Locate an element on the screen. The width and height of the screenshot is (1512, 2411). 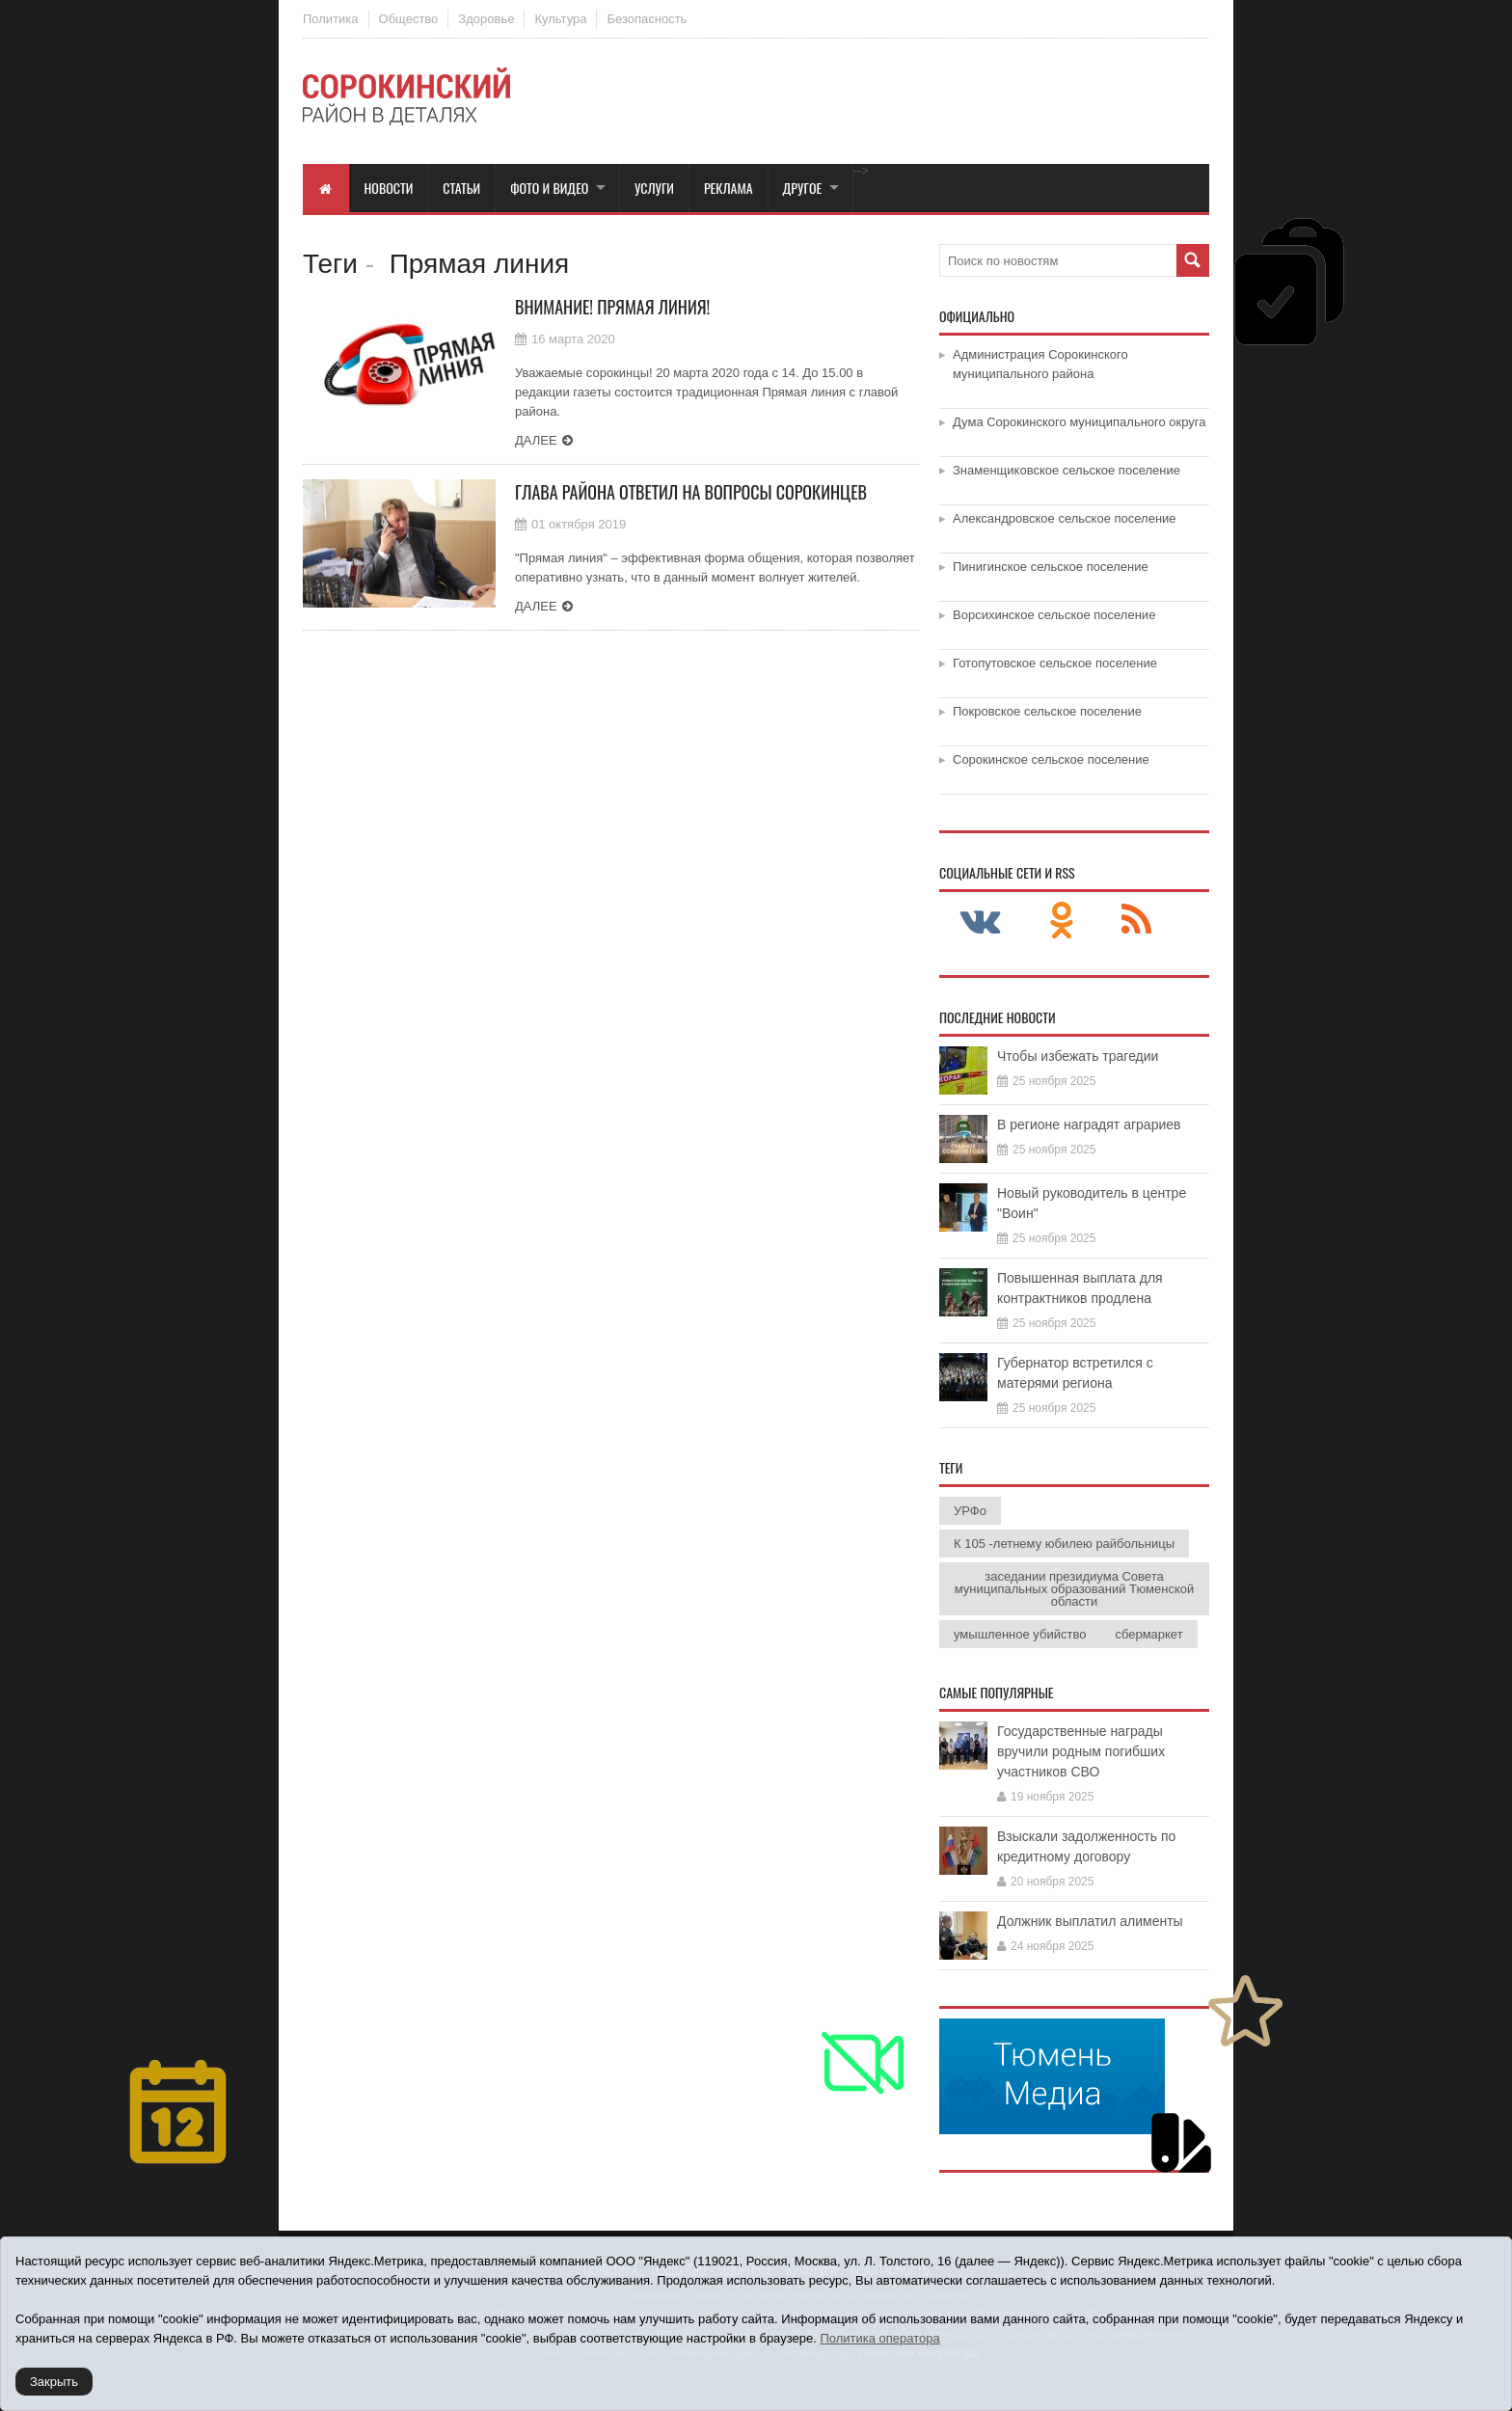
mark task or document as complete is located at coordinates (1289, 282).